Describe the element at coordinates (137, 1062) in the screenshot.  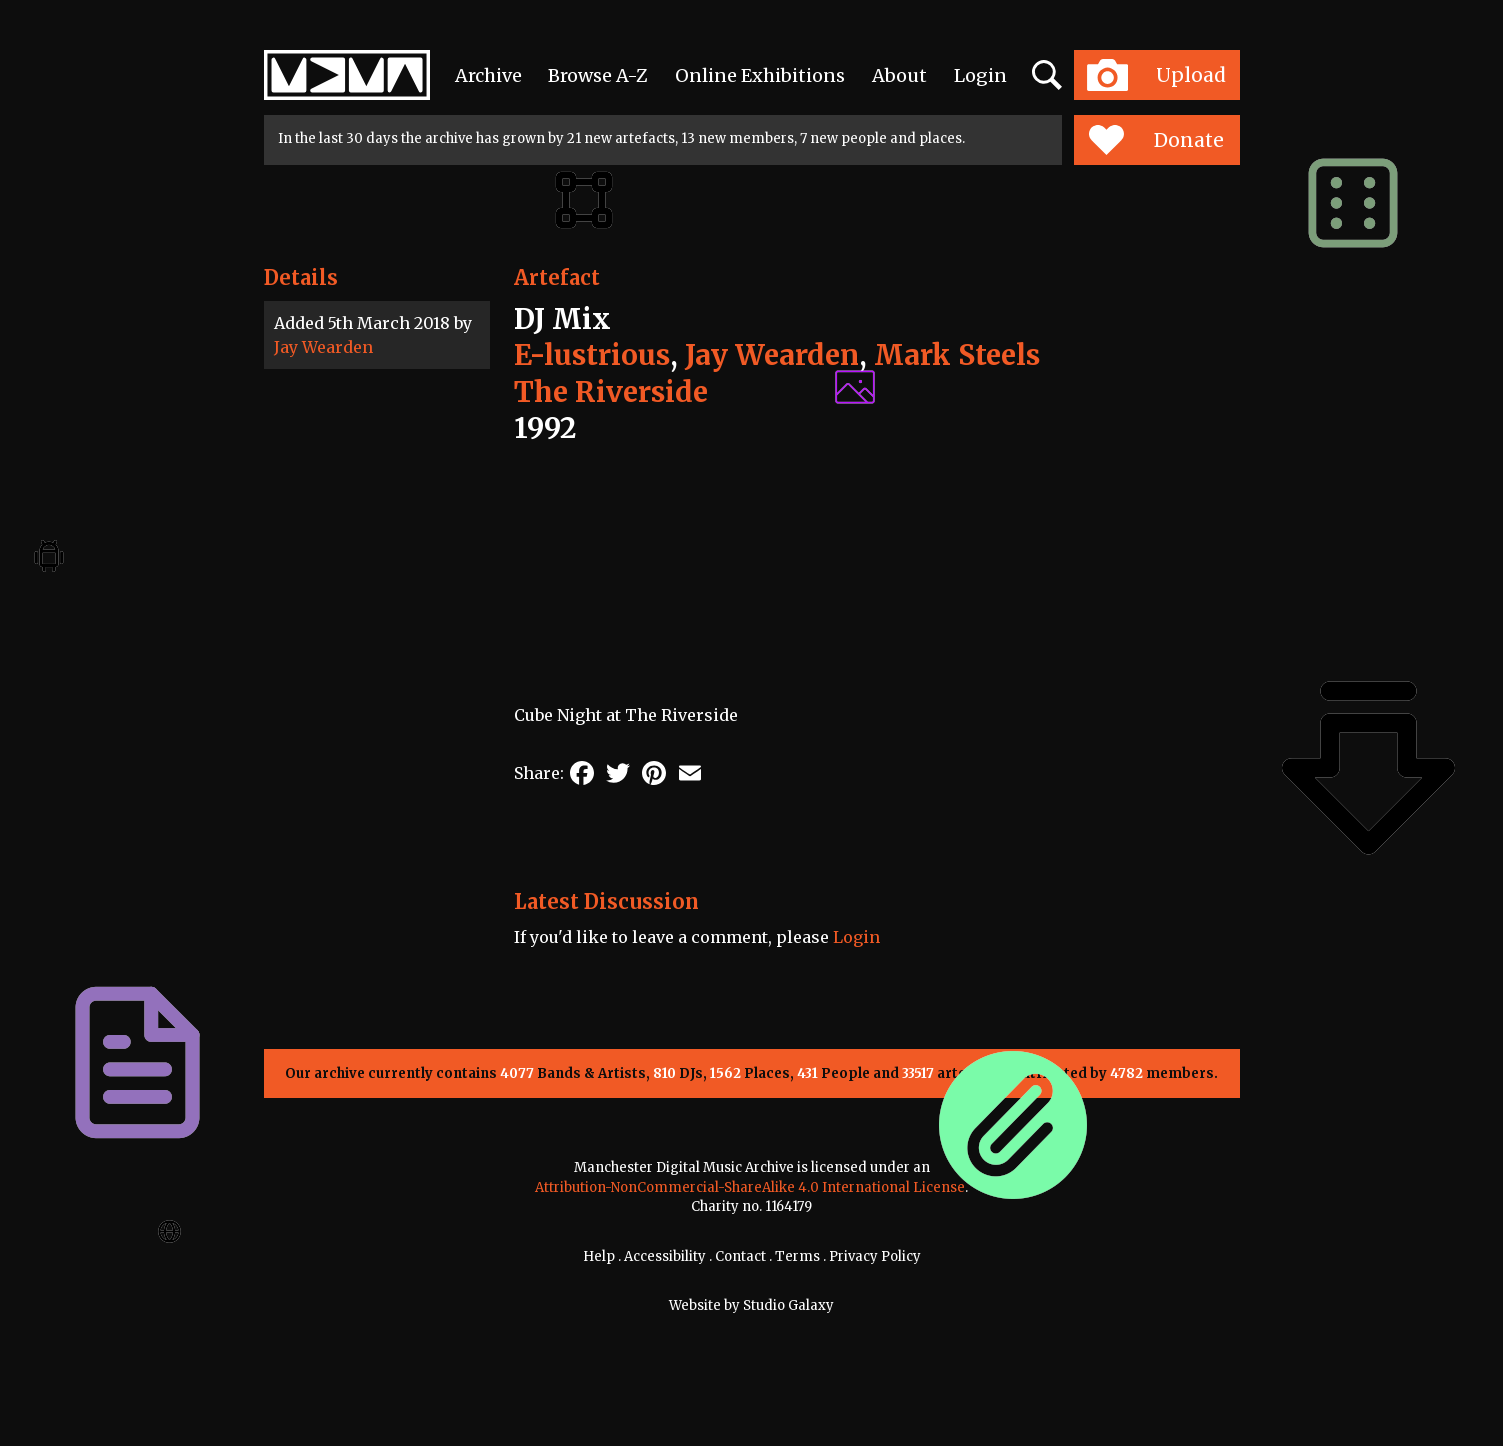
I see `view document contents` at that location.